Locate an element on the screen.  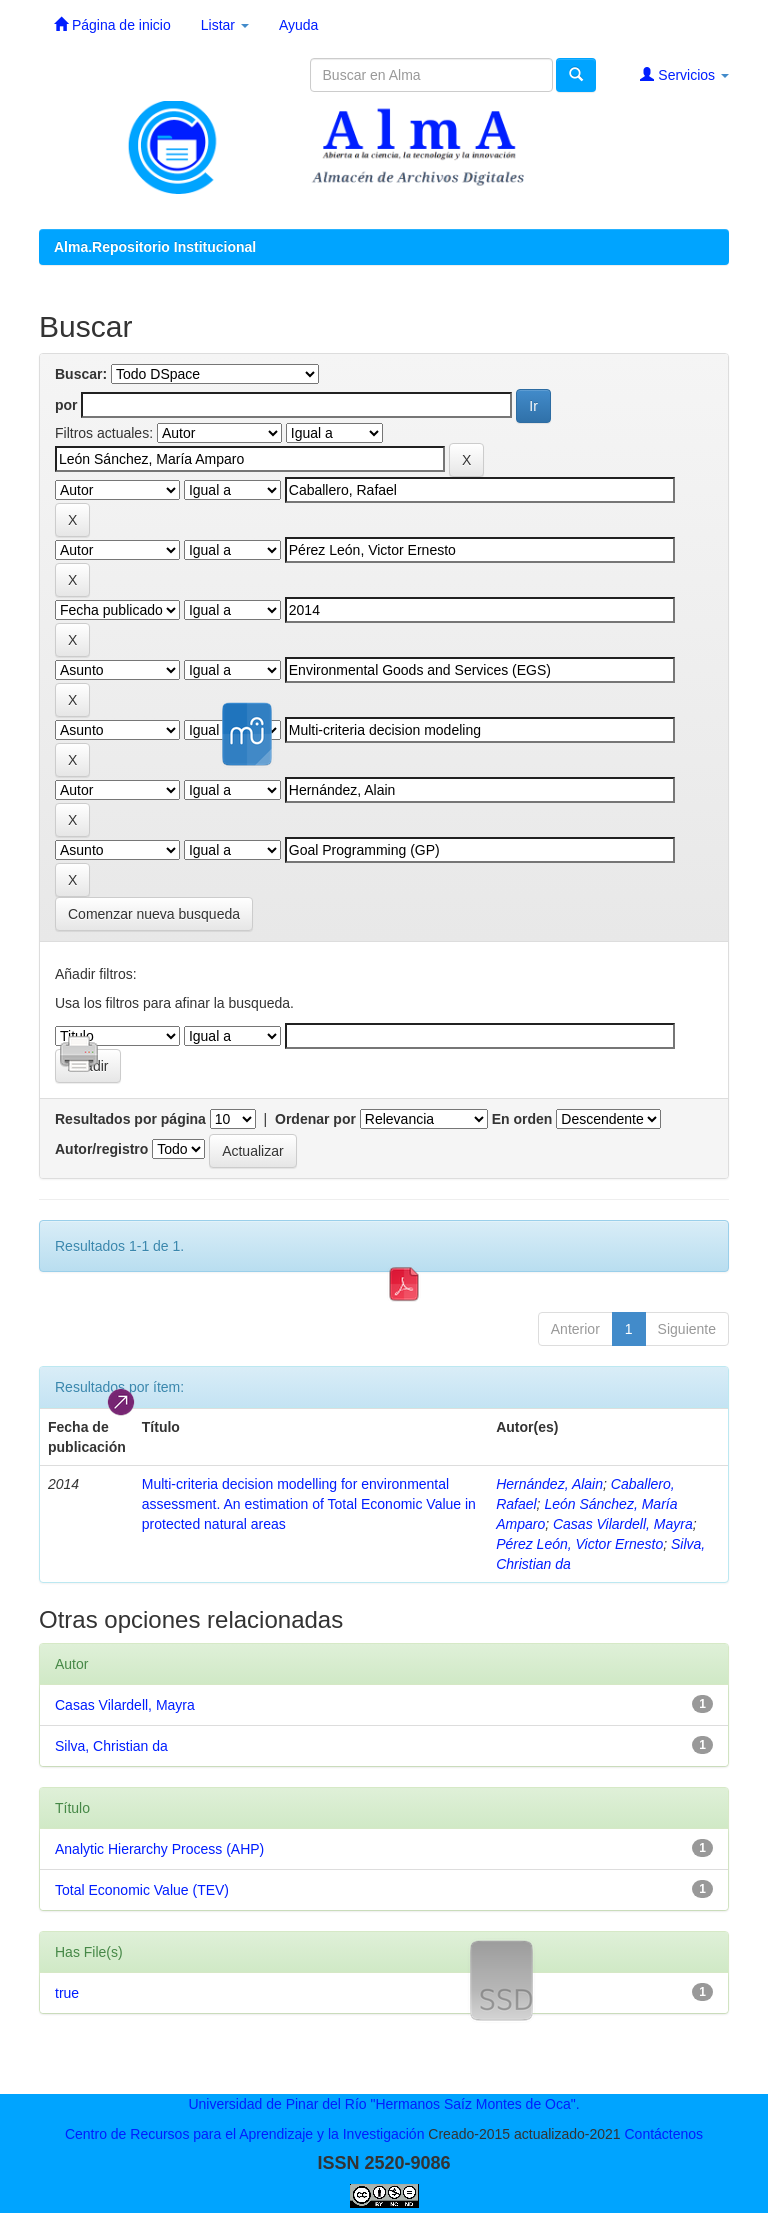
indicates a symbolic link or shortcut to another file is located at coordinates (121, 1402).